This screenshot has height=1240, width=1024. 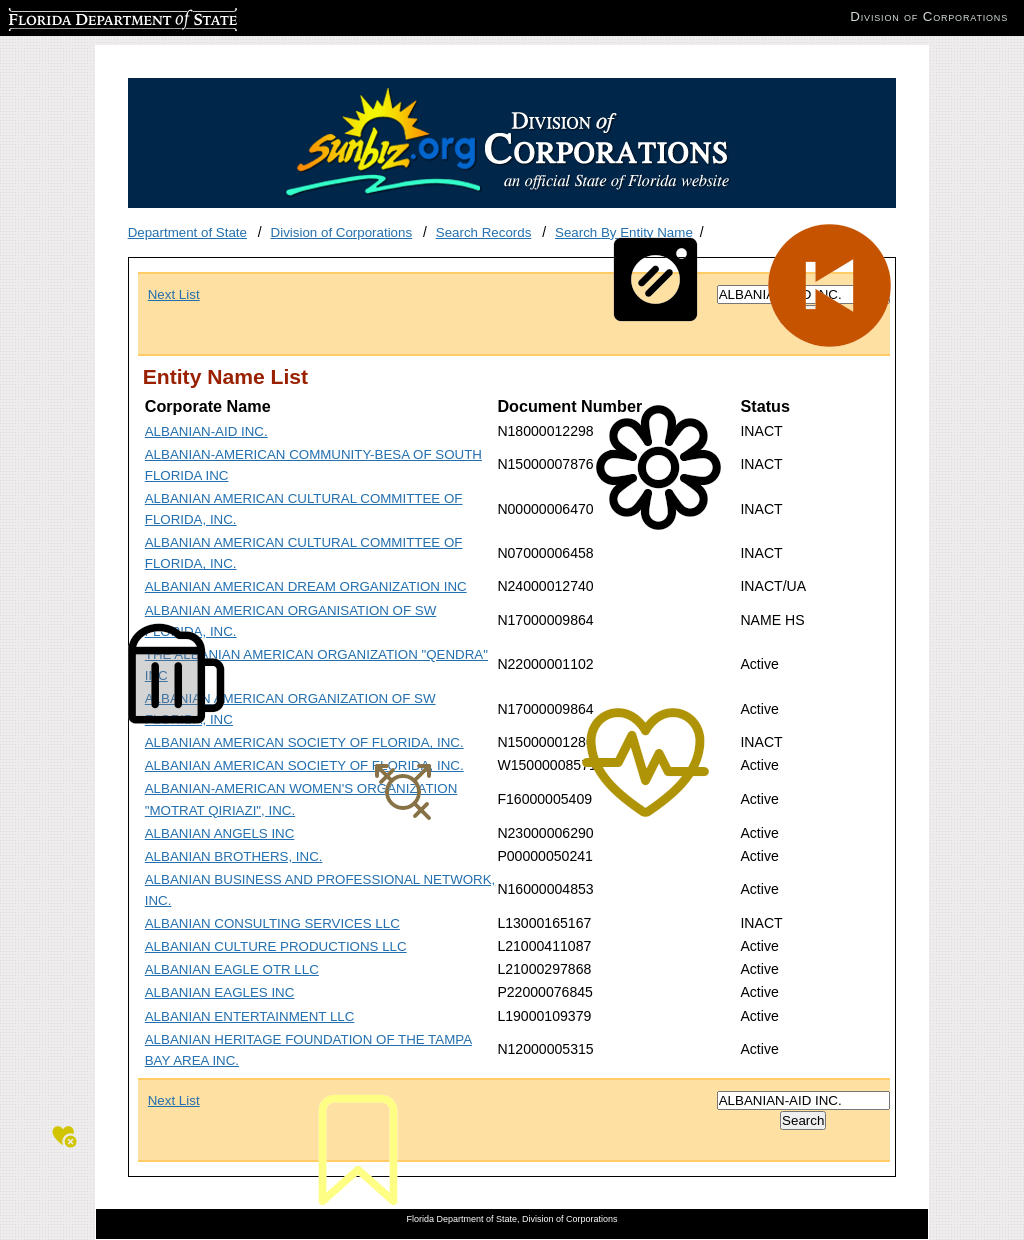 What do you see at coordinates (358, 1150) in the screenshot?
I see `save this item for later` at bounding box center [358, 1150].